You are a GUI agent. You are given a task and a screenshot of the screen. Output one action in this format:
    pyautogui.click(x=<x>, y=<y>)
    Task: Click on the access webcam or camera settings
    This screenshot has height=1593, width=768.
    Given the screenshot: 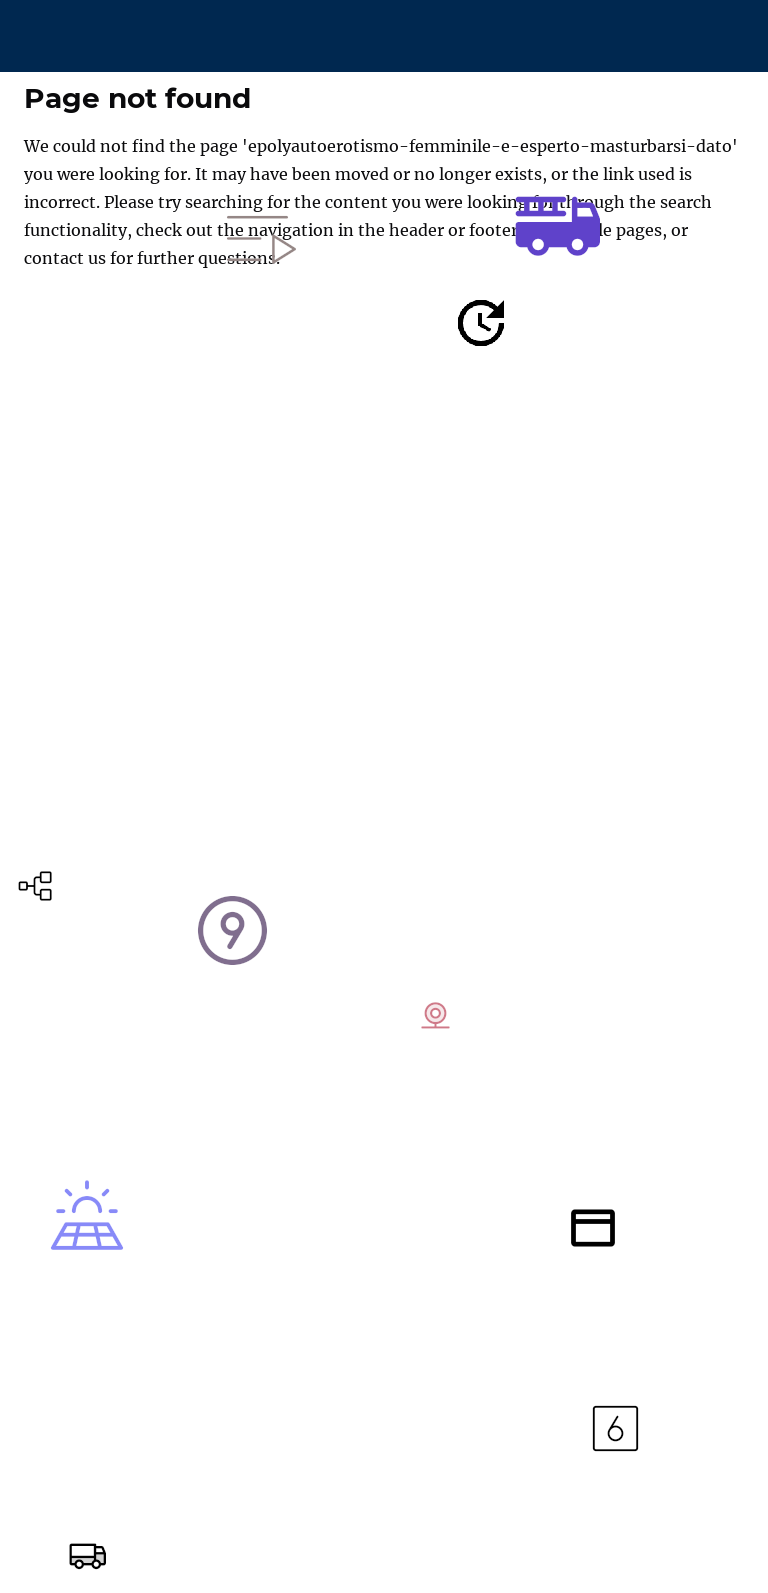 What is the action you would take?
    pyautogui.click(x=435, y=1016)
    